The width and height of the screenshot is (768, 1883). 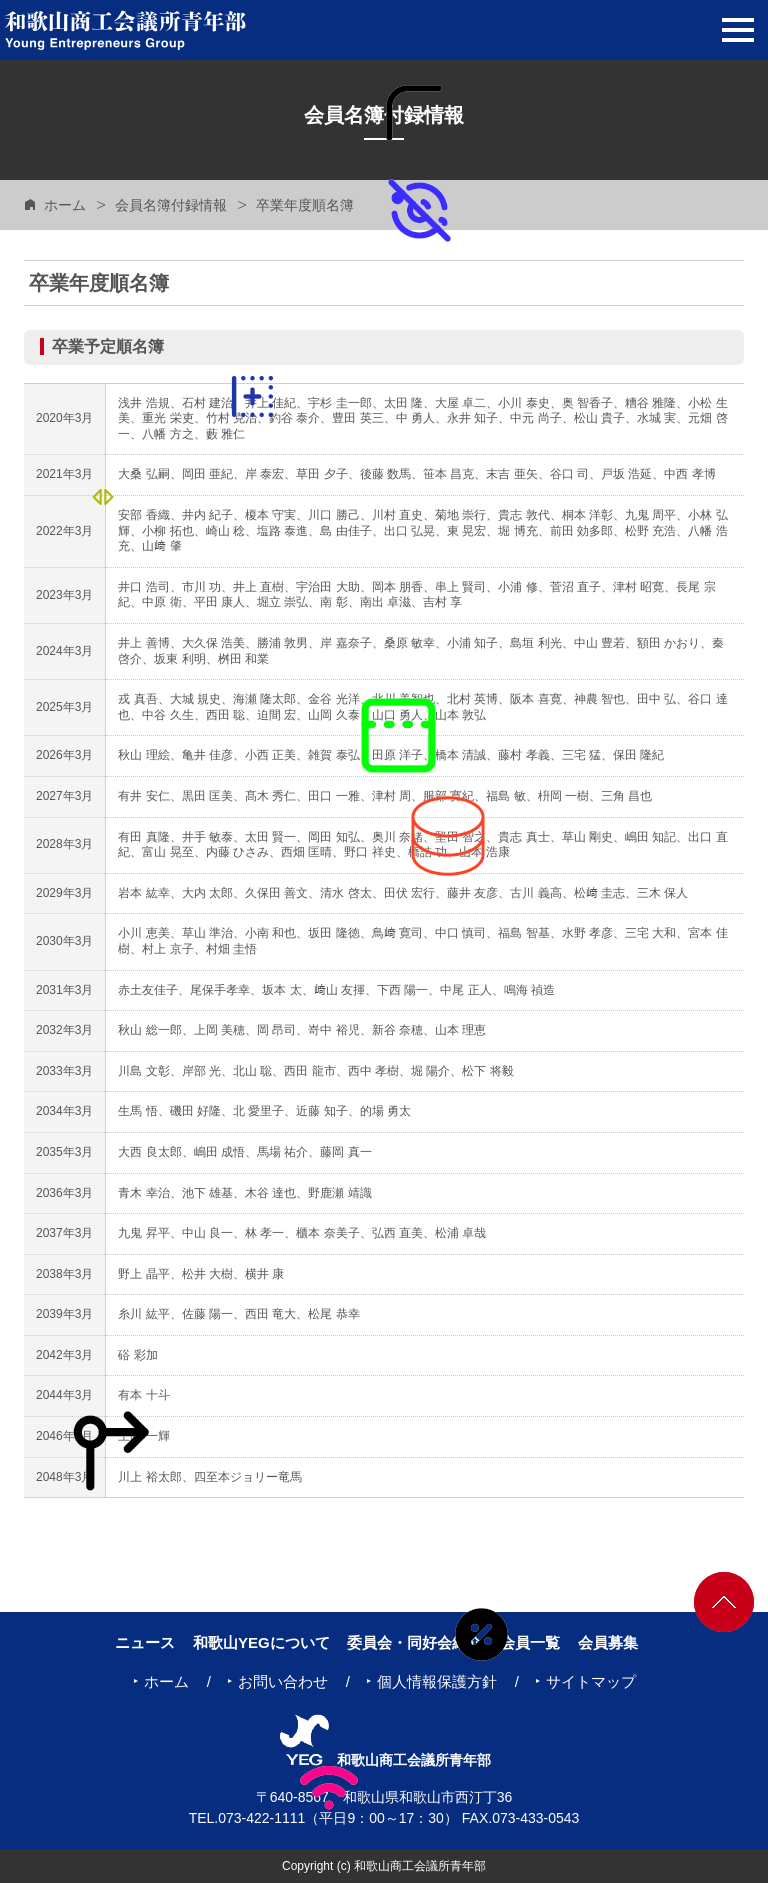 What do you see at coordinates (329, 1779) in the screenshot?
I see `indicates moderate wifi signal strength` at bounding box center [329, 1779].